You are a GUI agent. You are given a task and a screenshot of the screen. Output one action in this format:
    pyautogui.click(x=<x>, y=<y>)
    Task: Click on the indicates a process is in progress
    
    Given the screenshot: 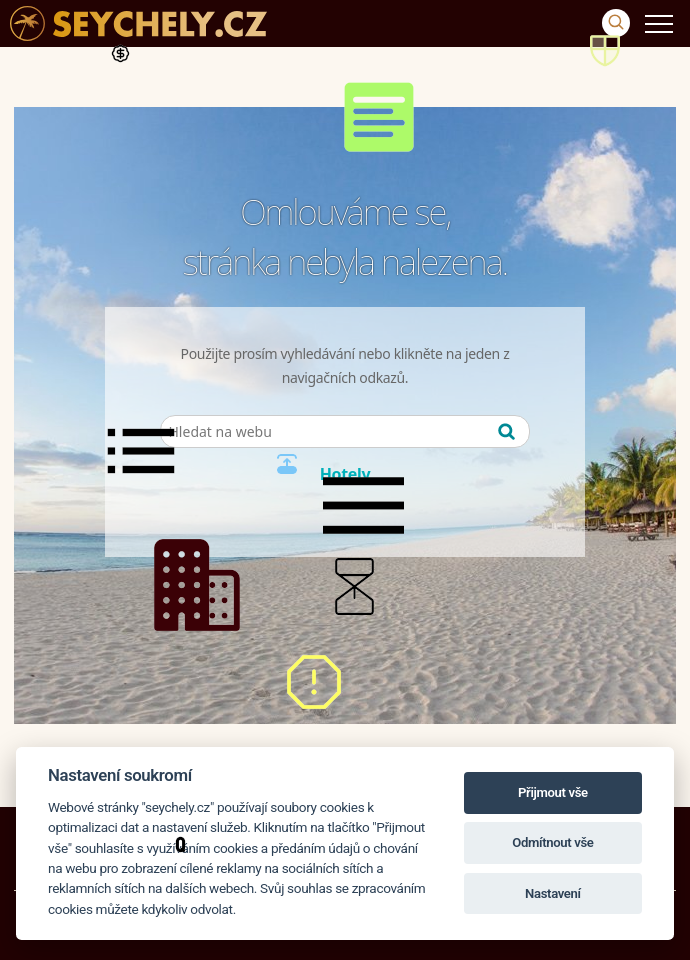 What is the action you would take?
    pyautogui.click(x=354, y=586)
    